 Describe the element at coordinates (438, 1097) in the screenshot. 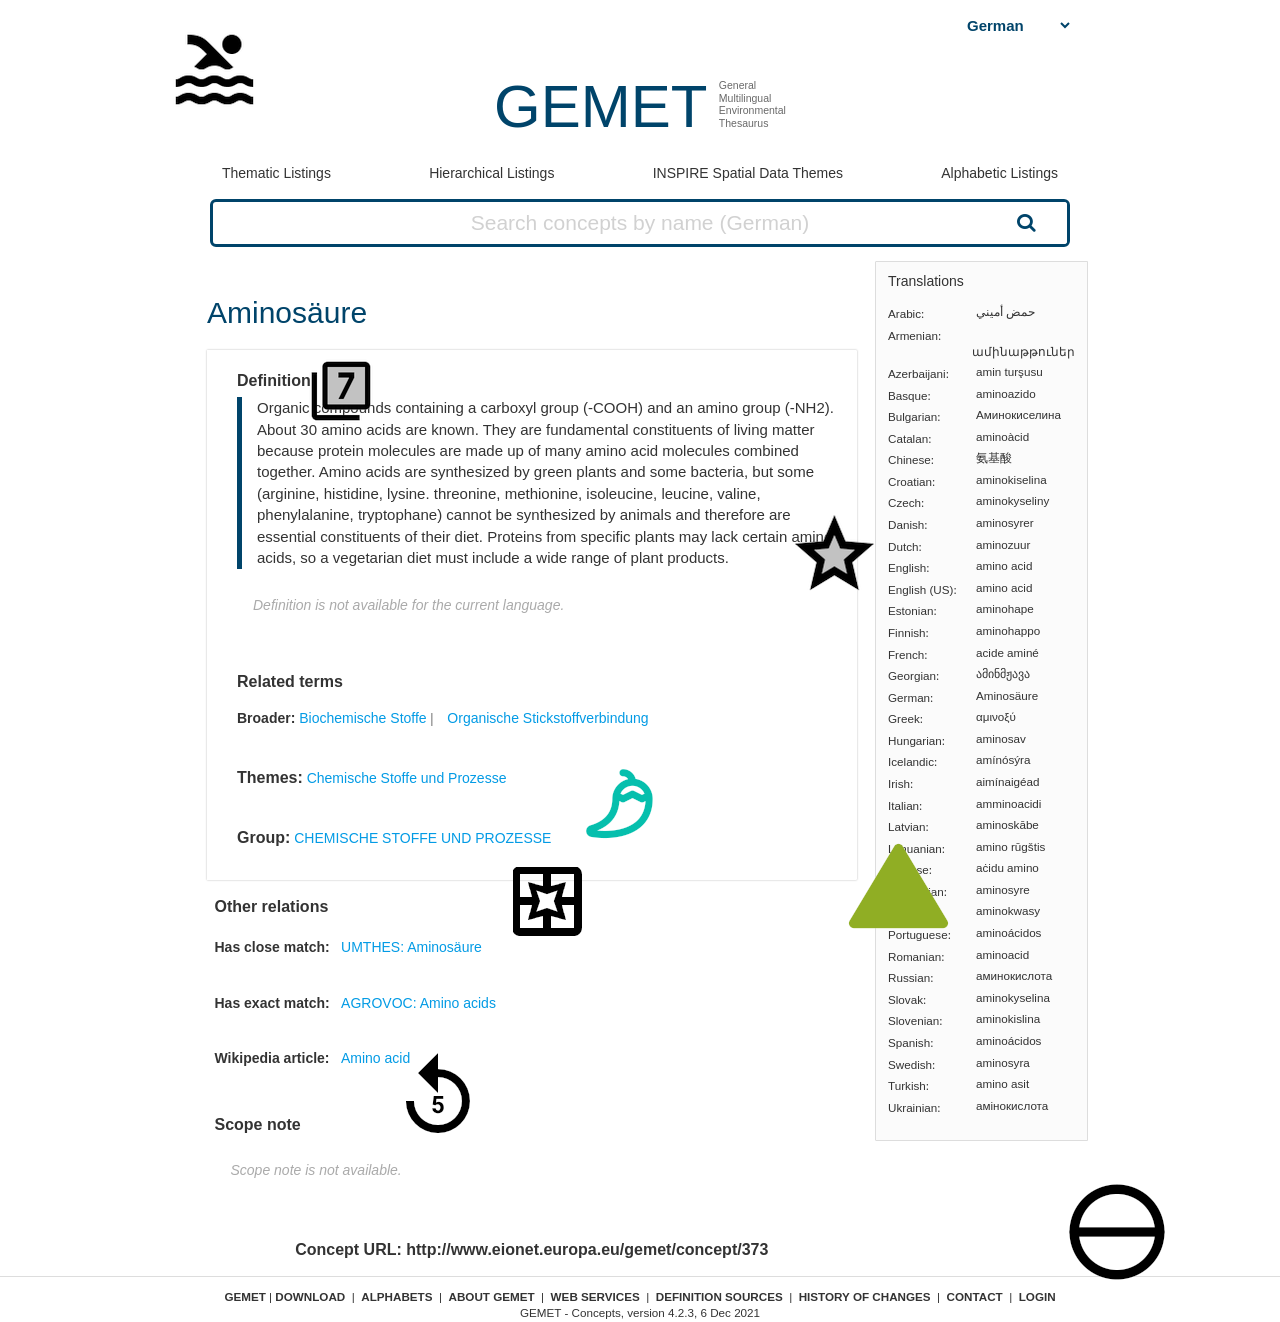

I see `skip back 5 seconds in playback` at that location.